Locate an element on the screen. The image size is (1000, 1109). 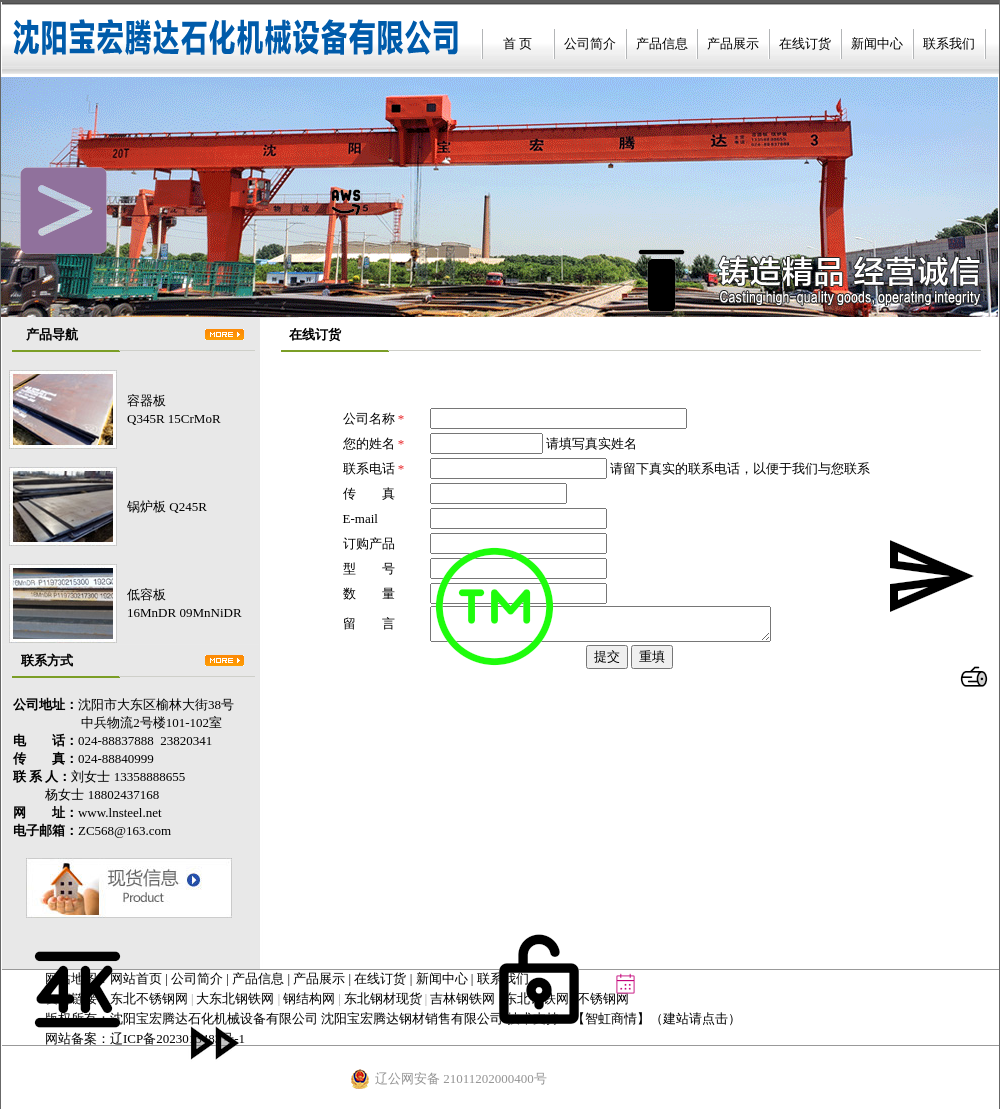
skip forward in media playback is located at coordinates (213, 1043).